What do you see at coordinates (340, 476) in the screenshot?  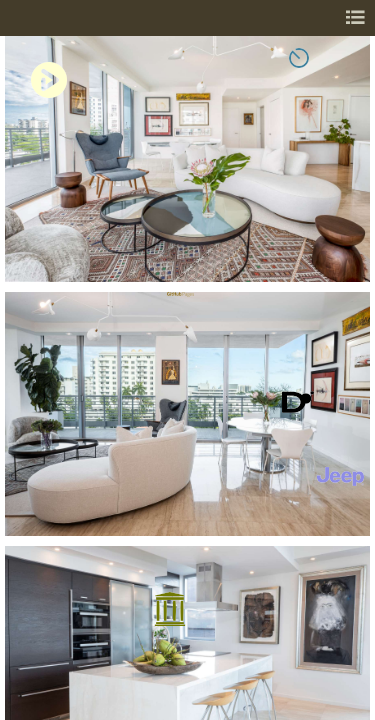 I see `Jeep brand logo` at bounding box center [340, 476].